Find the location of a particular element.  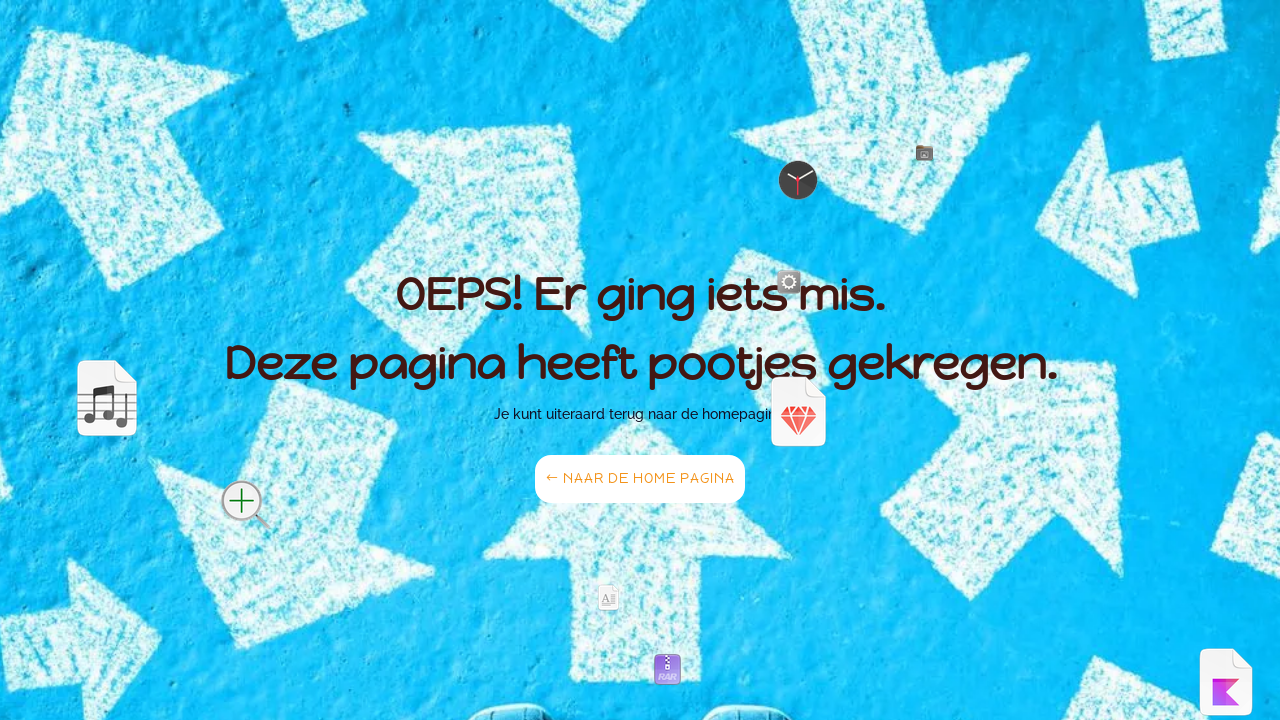

zoom in on the current view is located at coordinates (245, 504).